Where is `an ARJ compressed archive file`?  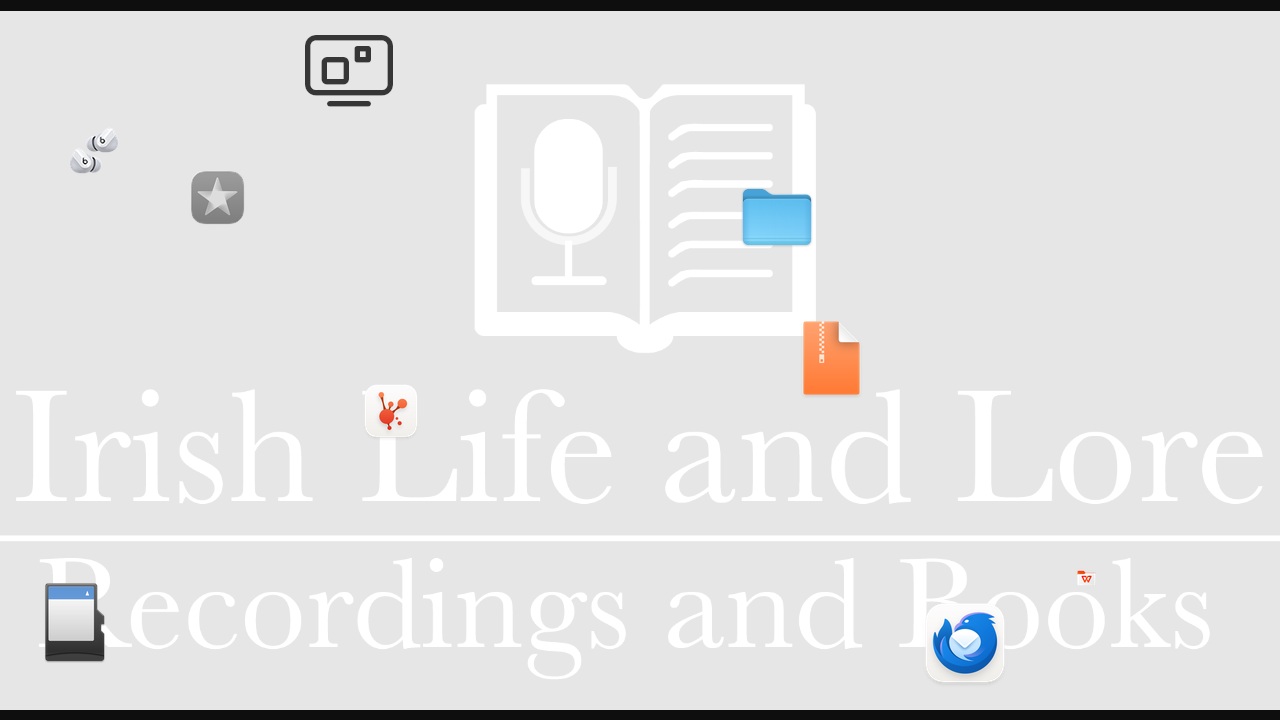 an ARJ compressed archive file is located at coordinates (831, 359).